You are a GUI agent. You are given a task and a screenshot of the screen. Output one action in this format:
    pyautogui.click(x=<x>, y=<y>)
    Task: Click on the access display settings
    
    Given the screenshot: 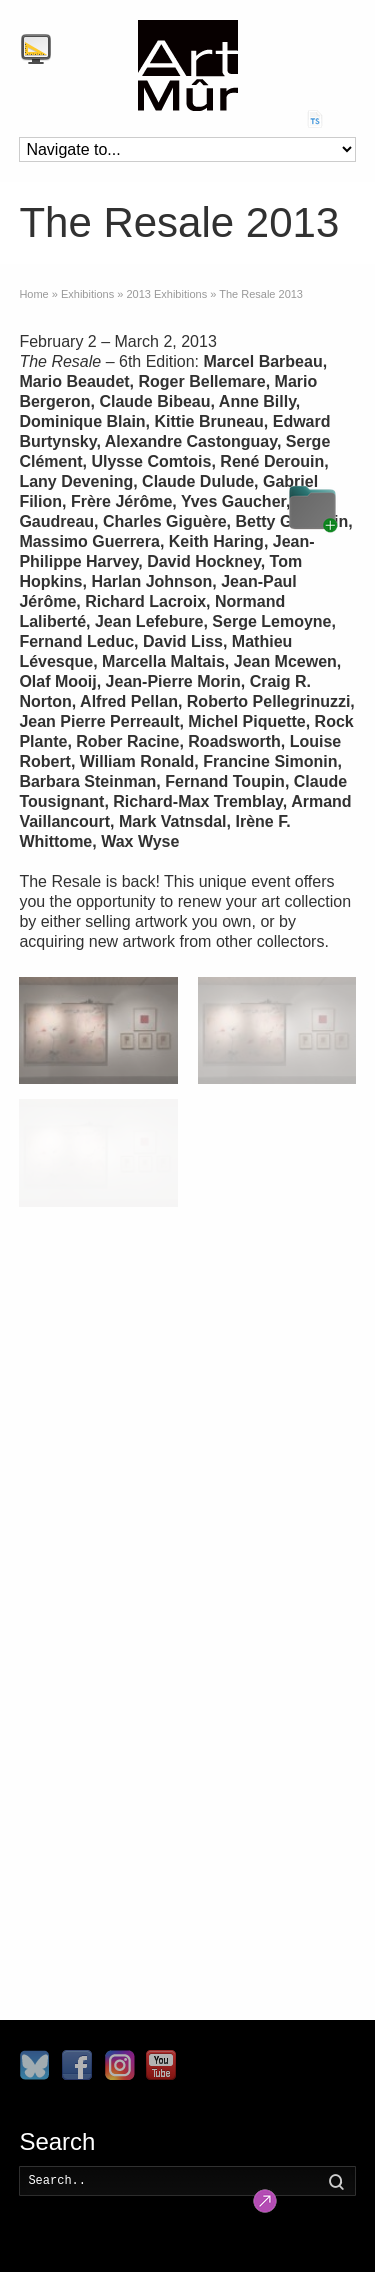 What is the action you would take?
    pyautogui.click(x=36, y=49)
    